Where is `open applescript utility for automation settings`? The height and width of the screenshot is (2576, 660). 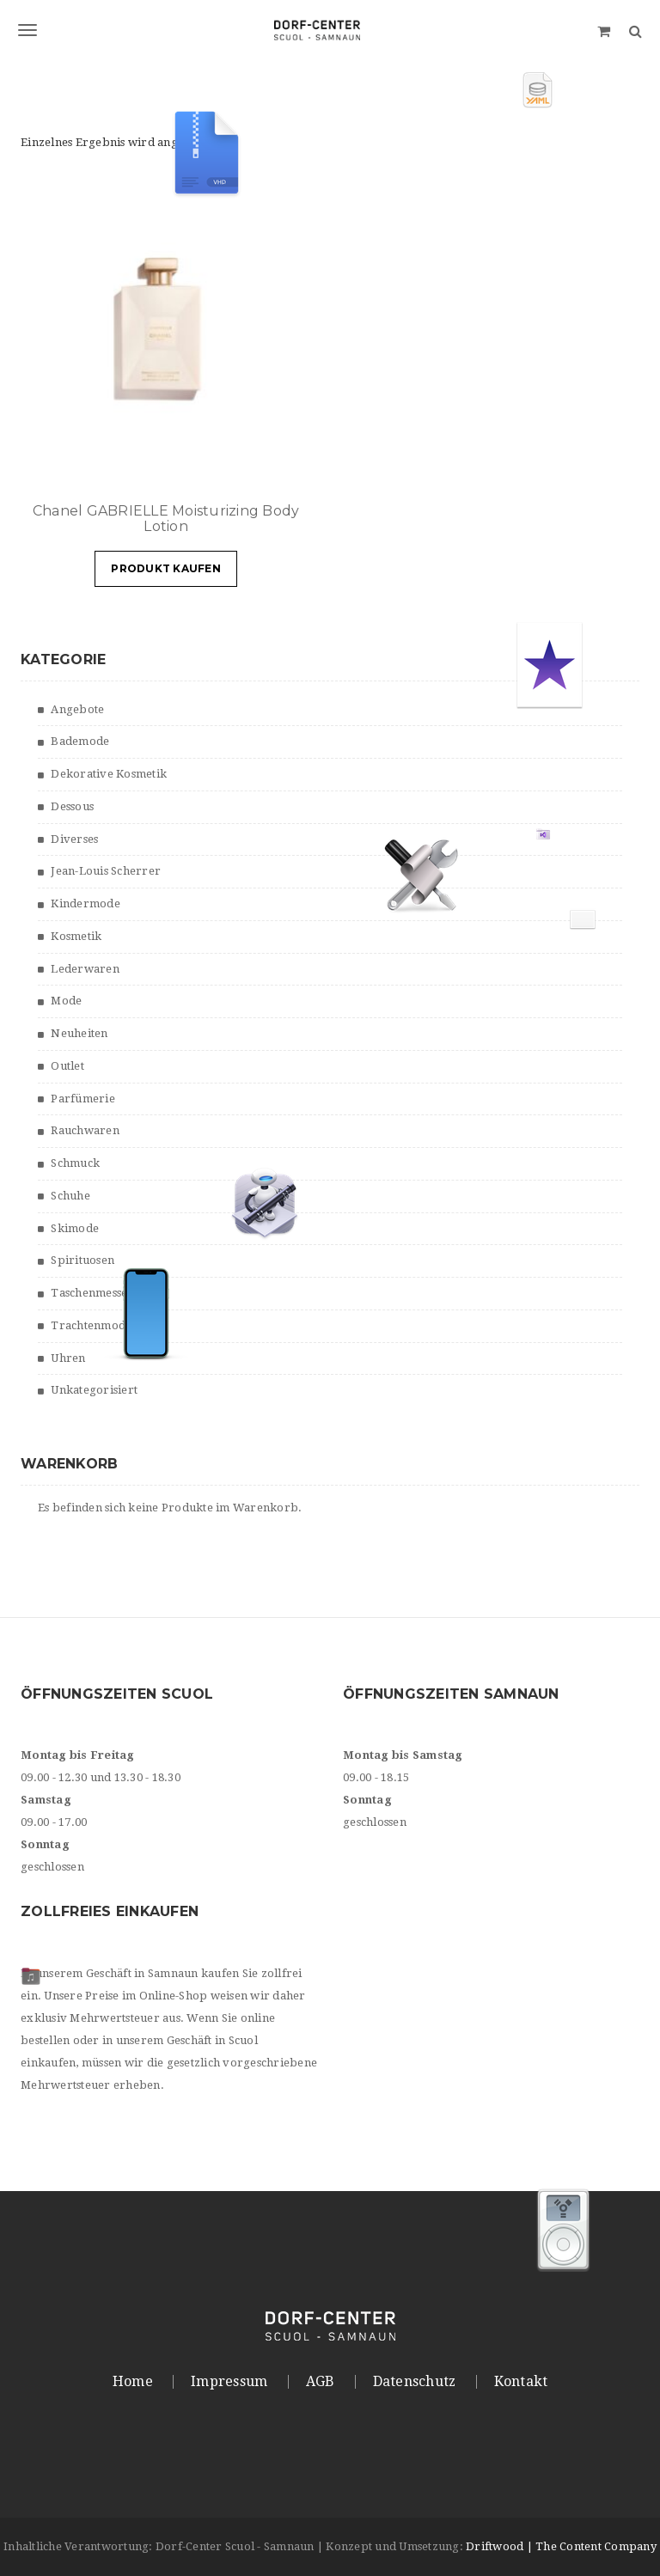
open applescript utility for automation settings is located at coordinates (421, 876).